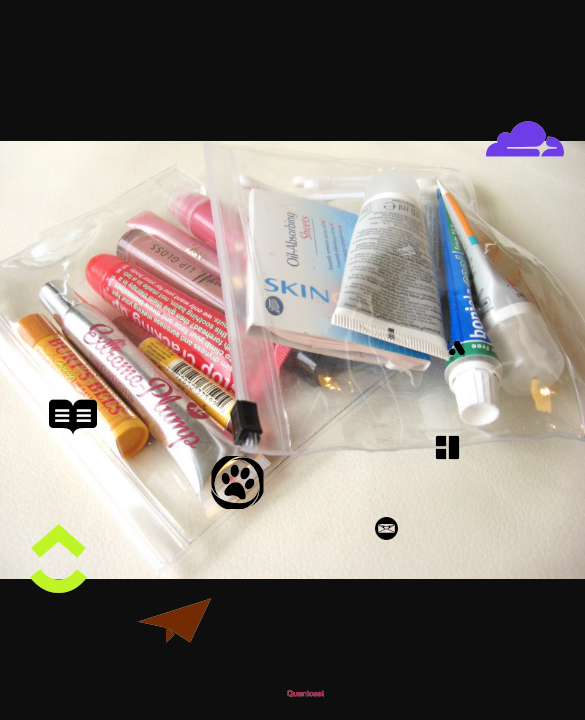  What do you see at coordinates (305, 693) in the screenshot?
I see `quantcast company logo` at bounding box center [305, 693].